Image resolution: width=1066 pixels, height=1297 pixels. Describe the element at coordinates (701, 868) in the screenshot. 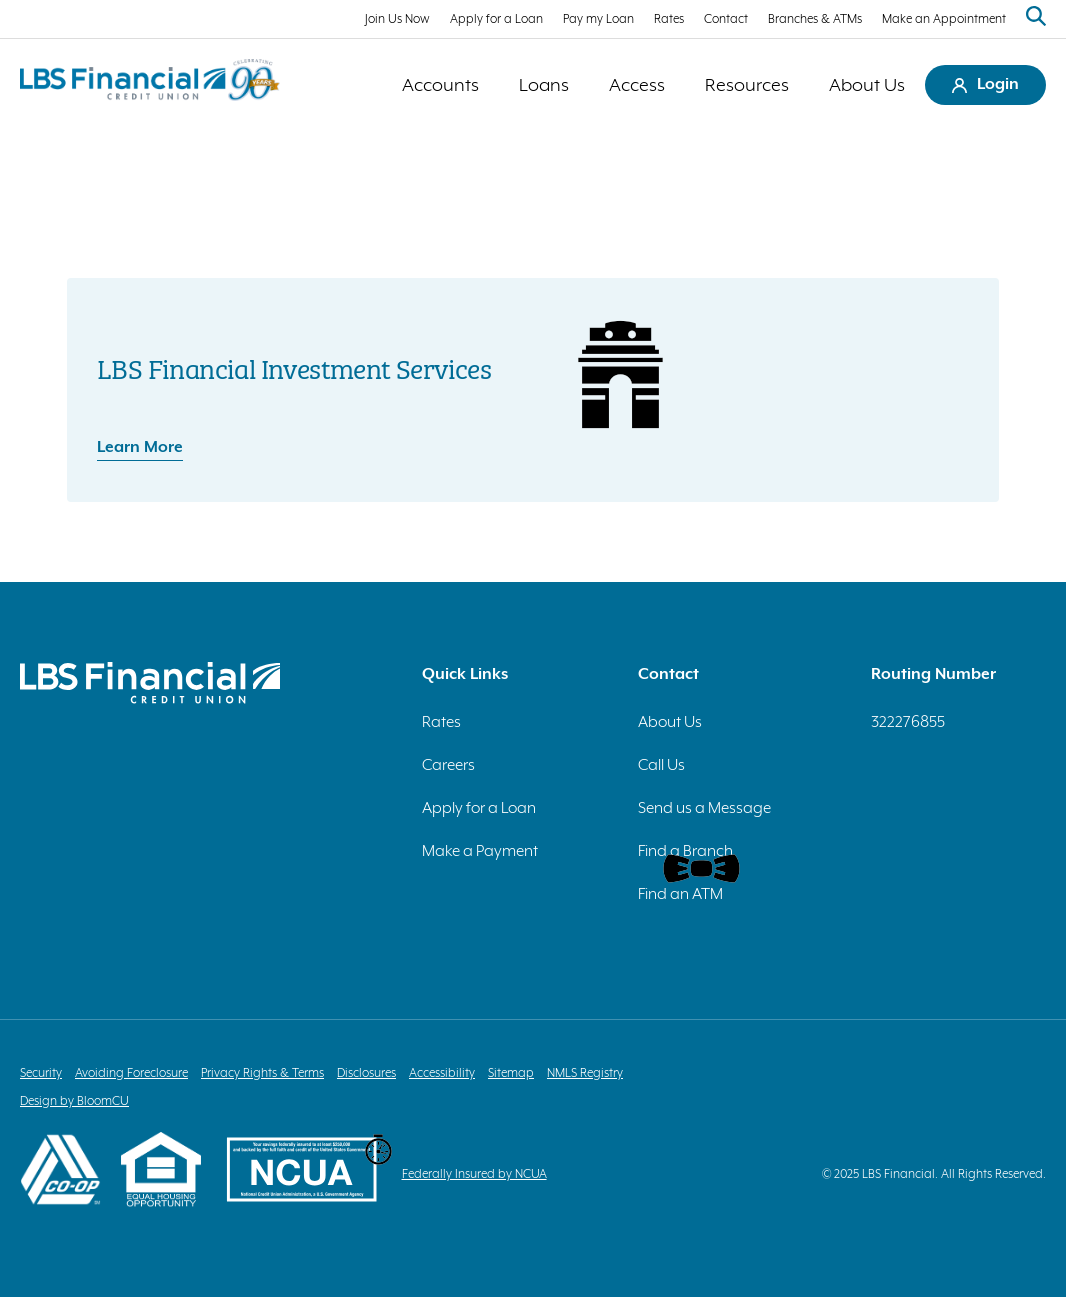

I see `select formal or dressy attire option` at that location.